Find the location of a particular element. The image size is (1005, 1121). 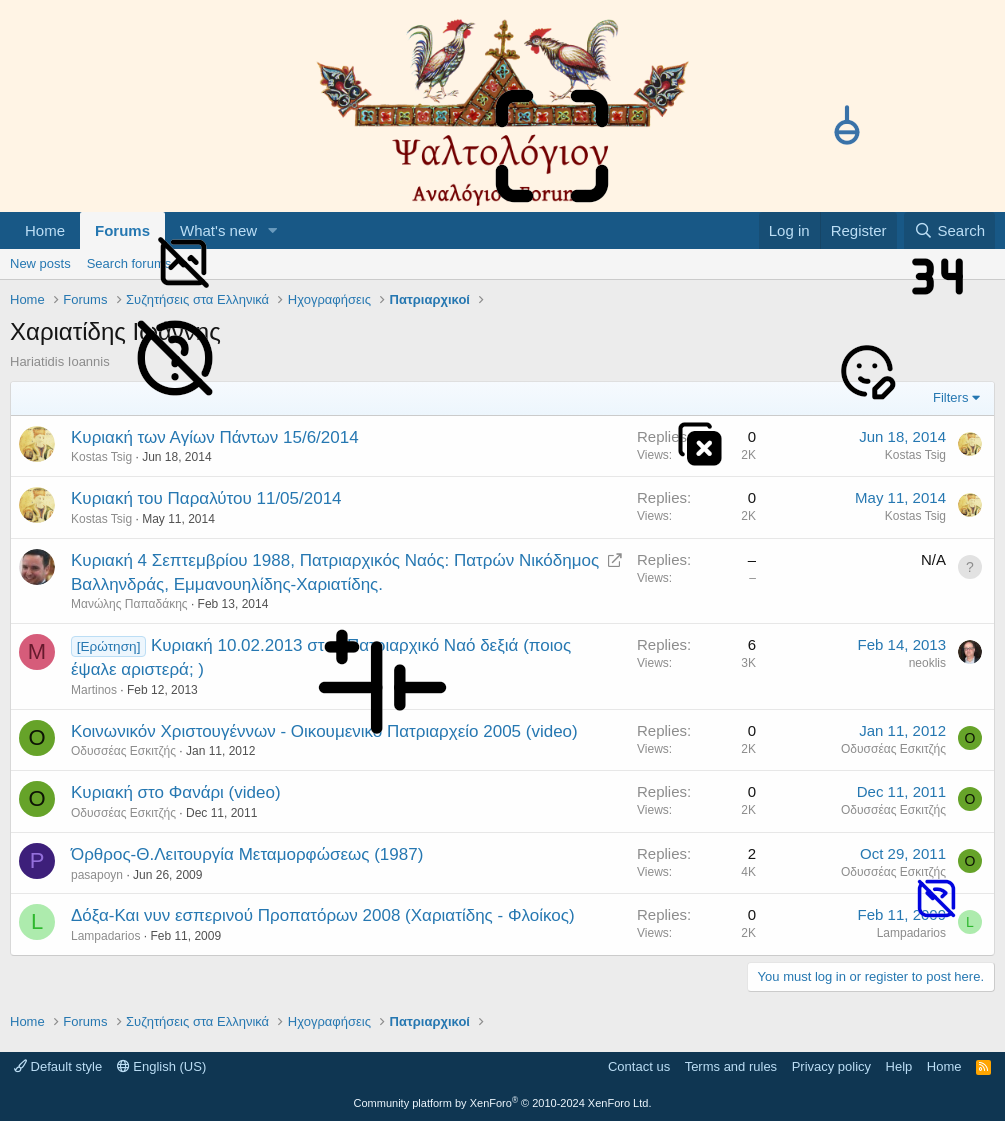

edit your mood or status is located at coordinates (867, 371).